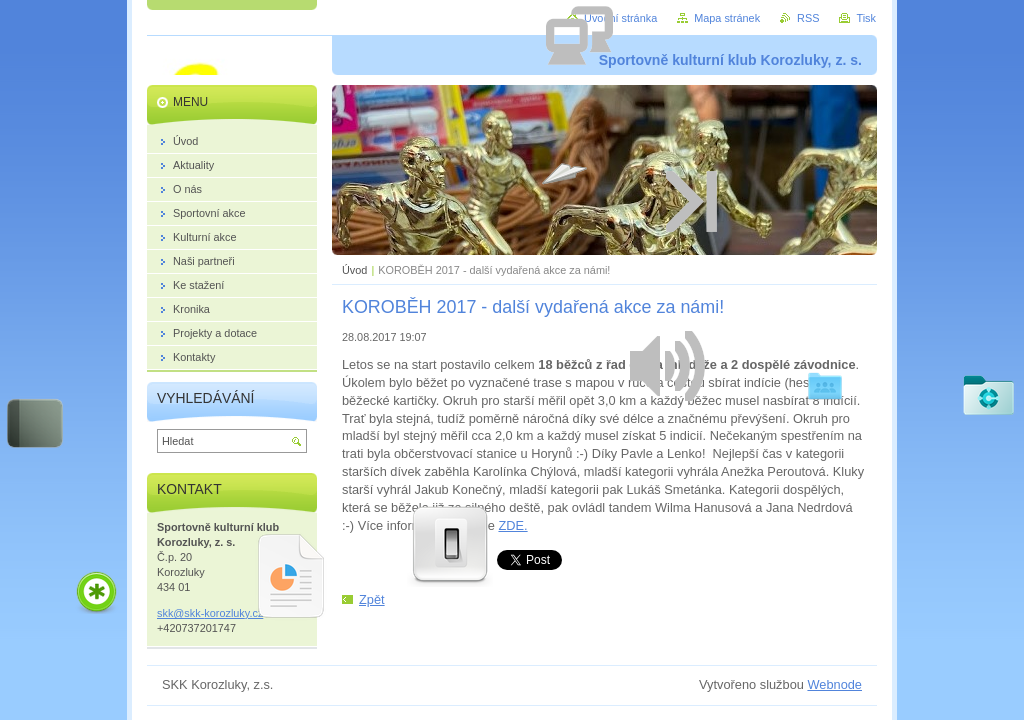 This screenshot has width=1024, height=720. I want to click on open a presentation file, so click(291, 576).